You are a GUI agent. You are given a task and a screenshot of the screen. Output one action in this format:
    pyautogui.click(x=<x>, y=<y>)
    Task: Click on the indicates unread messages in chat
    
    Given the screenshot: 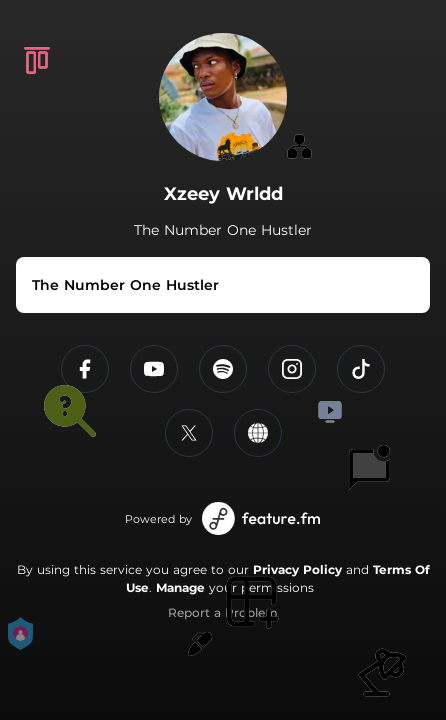 What is the action you would take?
    pyautogui.click(x=369, y=469)
    